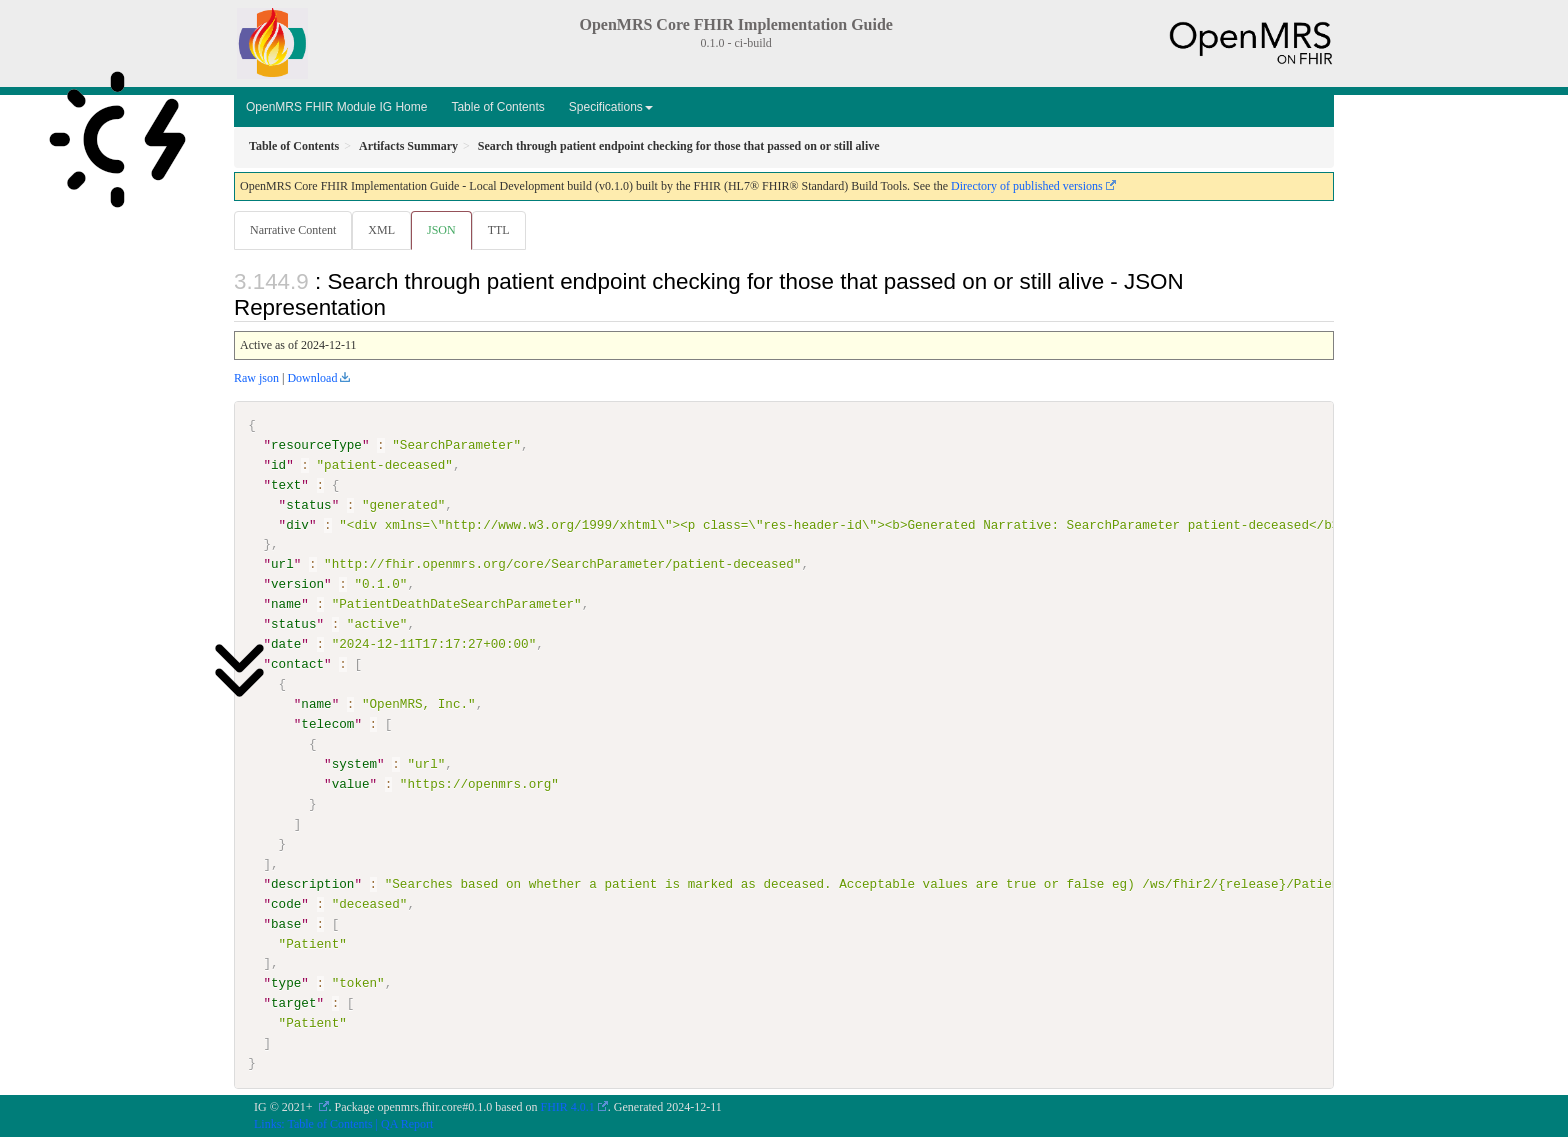  I want to click on scroll down or view more content, so click(239, 668).